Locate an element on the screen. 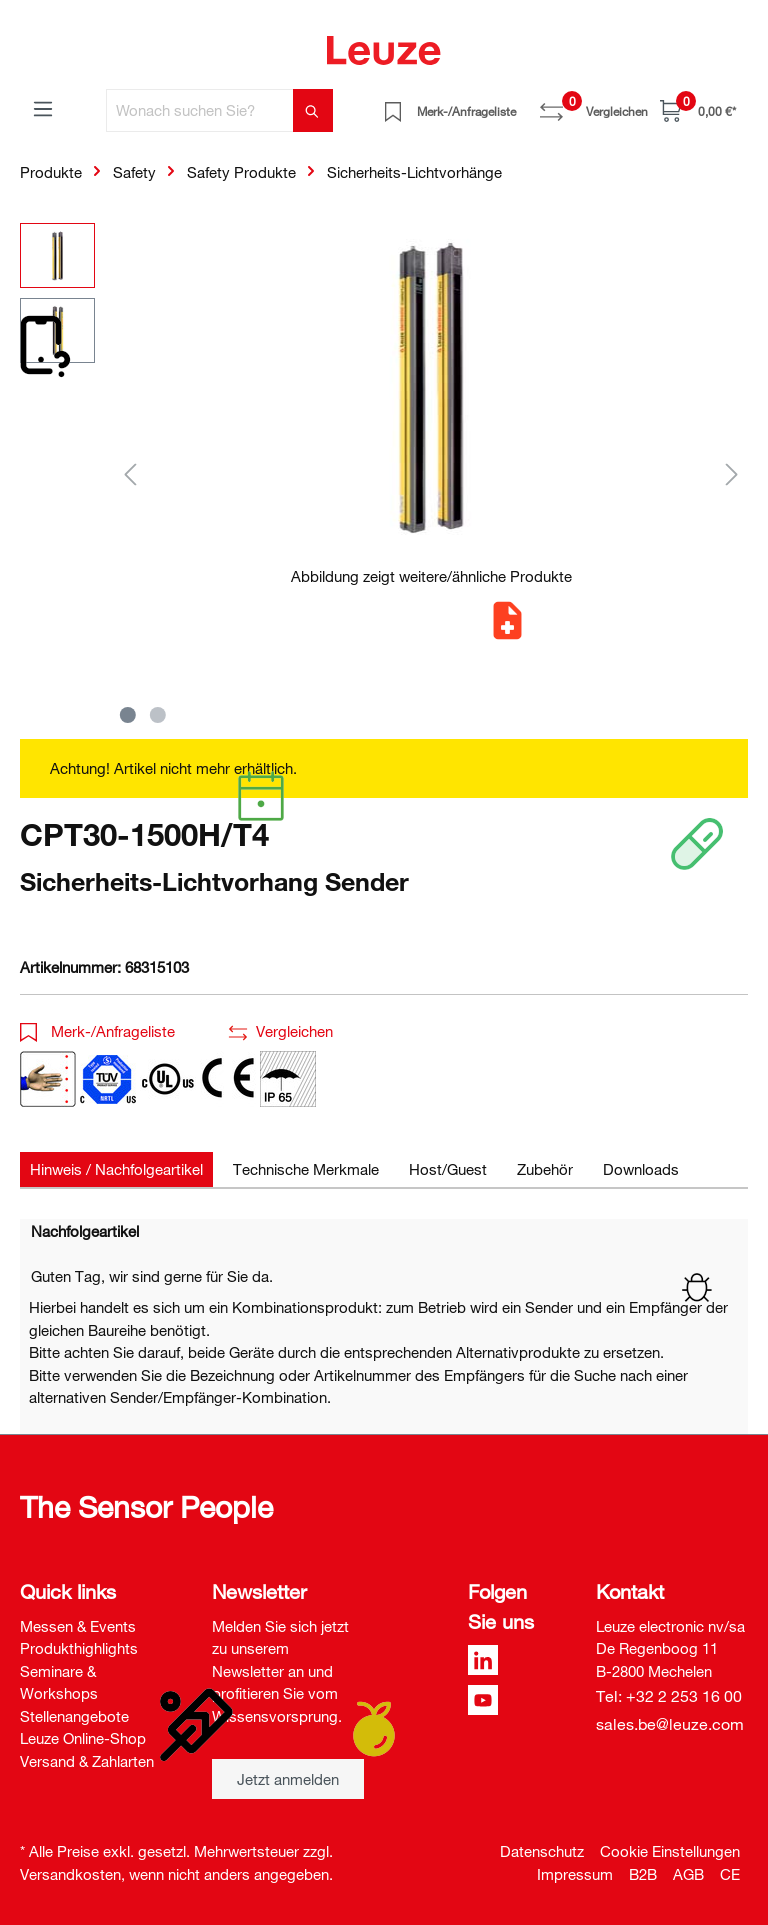  report a bug or issue is located at coordinates (697, 1288).